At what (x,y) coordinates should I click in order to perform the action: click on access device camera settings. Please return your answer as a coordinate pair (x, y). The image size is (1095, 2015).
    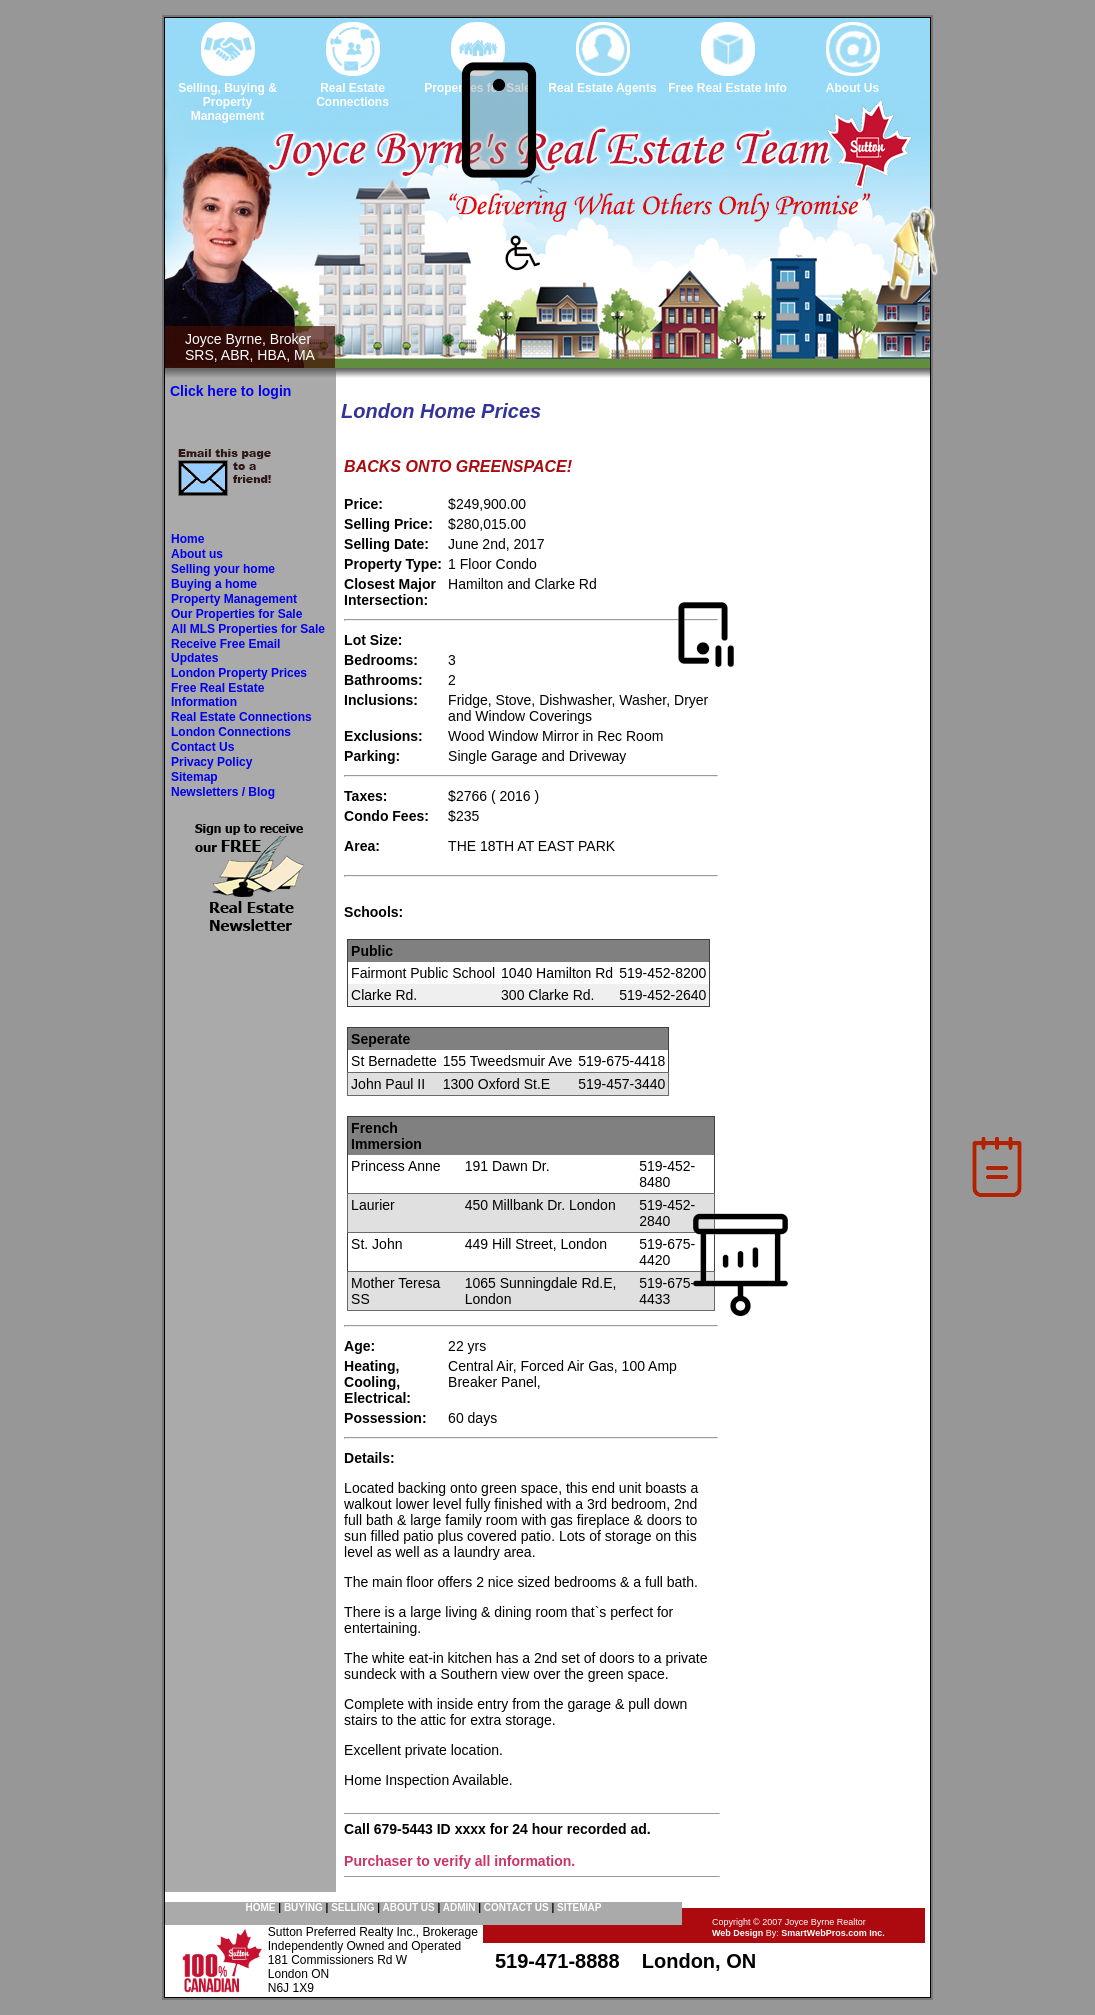
    Looking at the image, I should click on (499, 120).